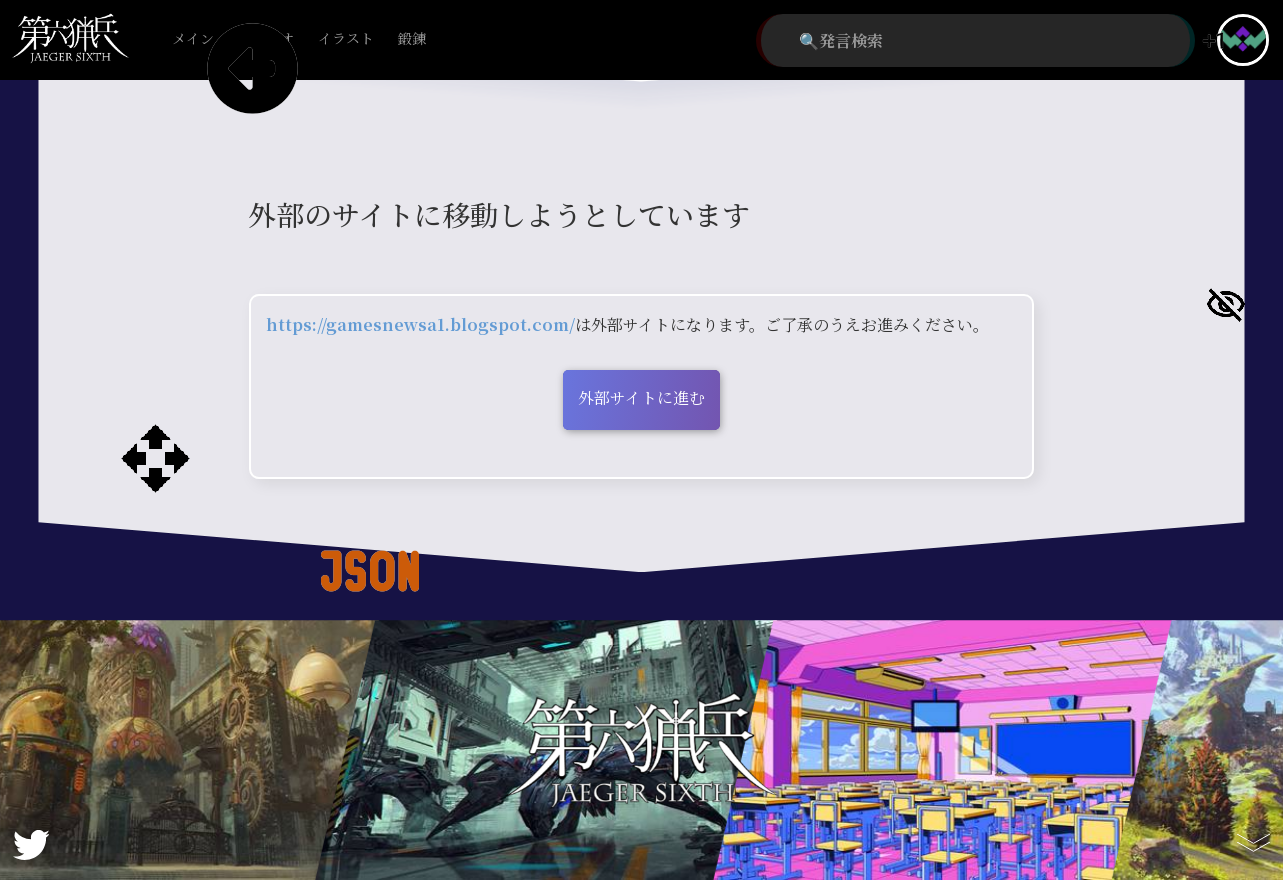 The width and height of the screenshot is (1283, 880). I want to click on hide password or sensitive content, so click(1226, 305).